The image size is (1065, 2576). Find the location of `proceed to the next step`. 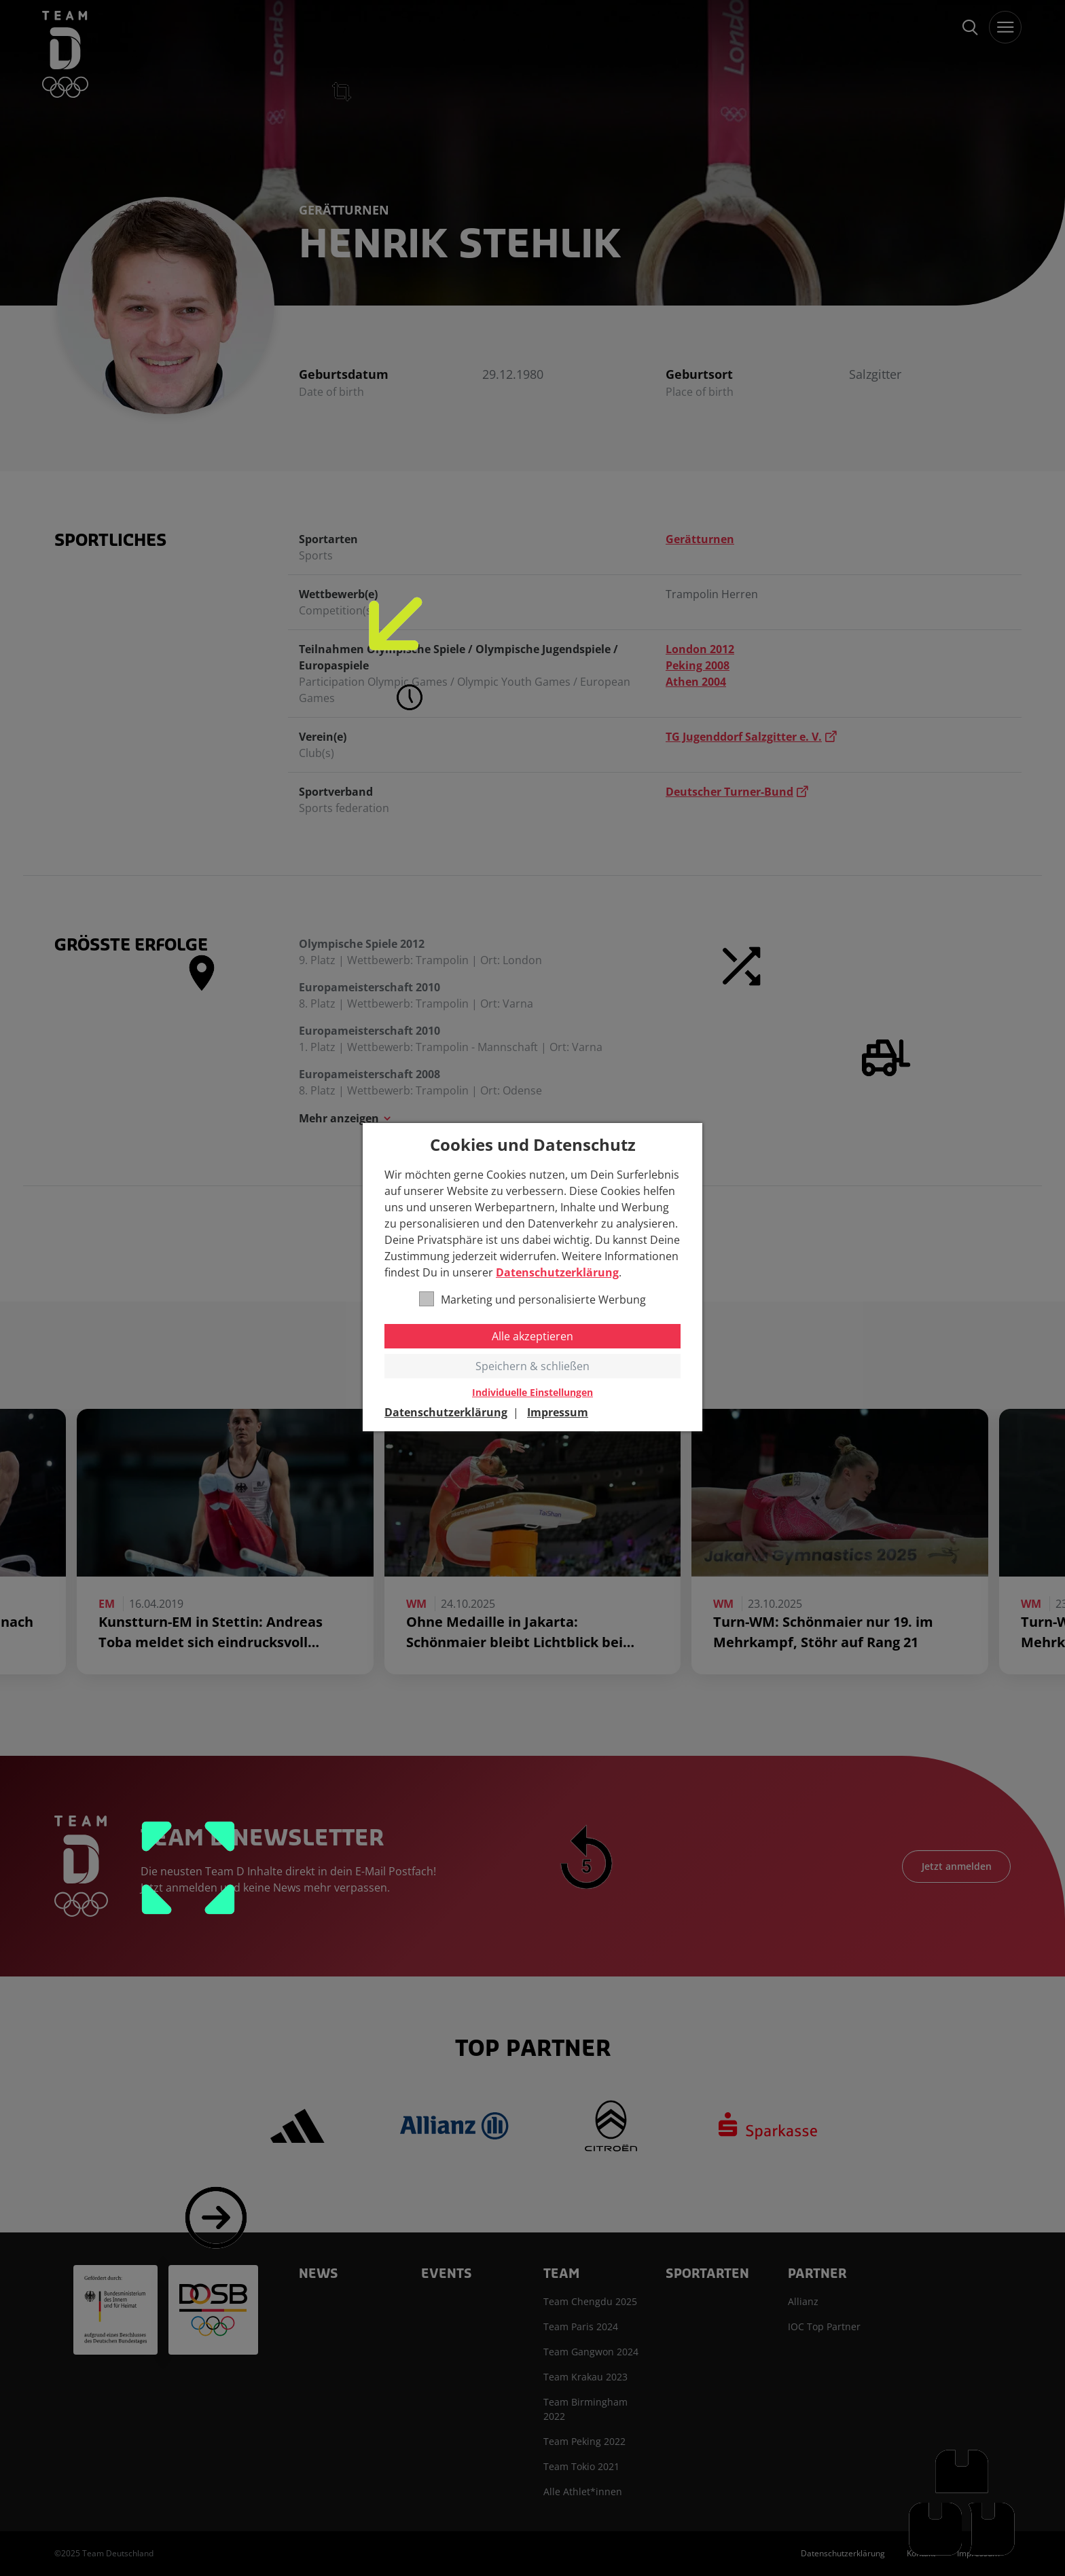

proceed to the next step is located at coordinates (216, 2218).